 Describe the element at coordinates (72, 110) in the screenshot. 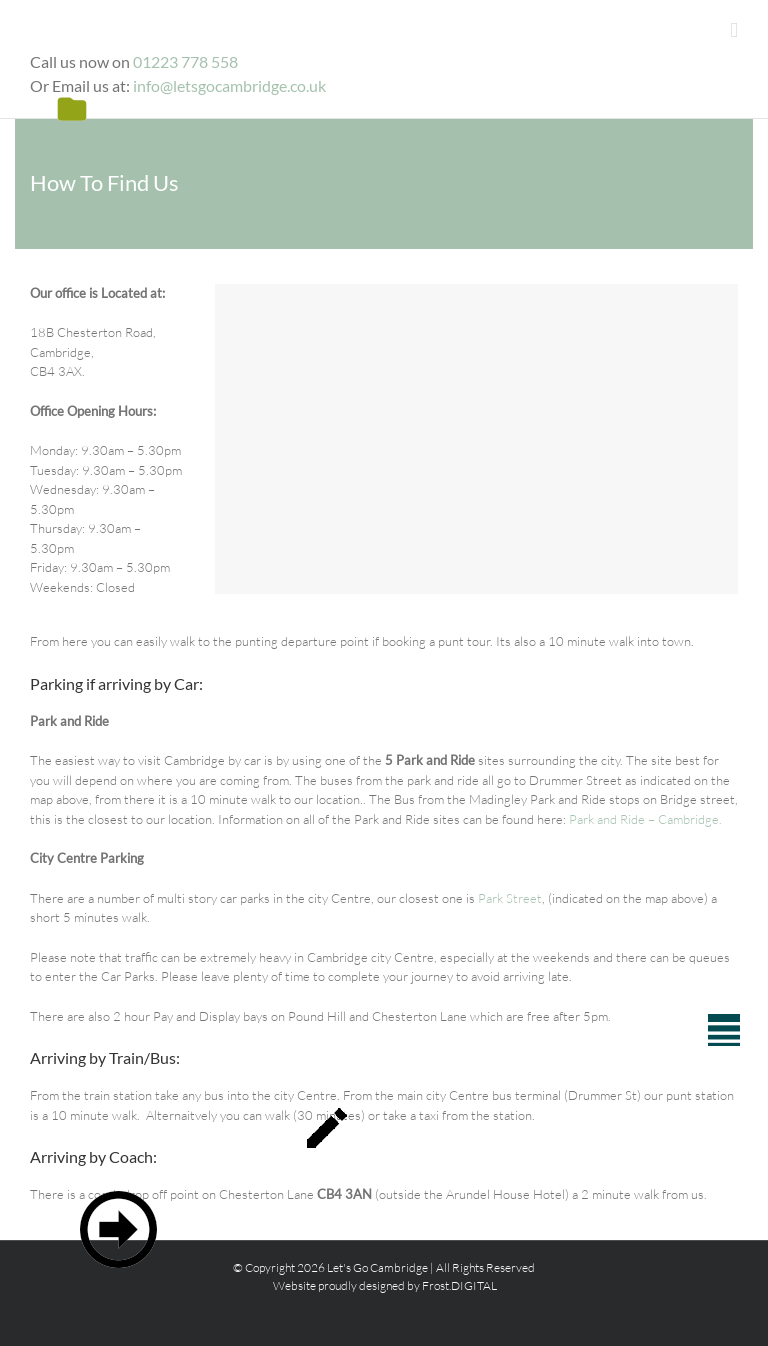

I see `open folder to view contents` at that location.